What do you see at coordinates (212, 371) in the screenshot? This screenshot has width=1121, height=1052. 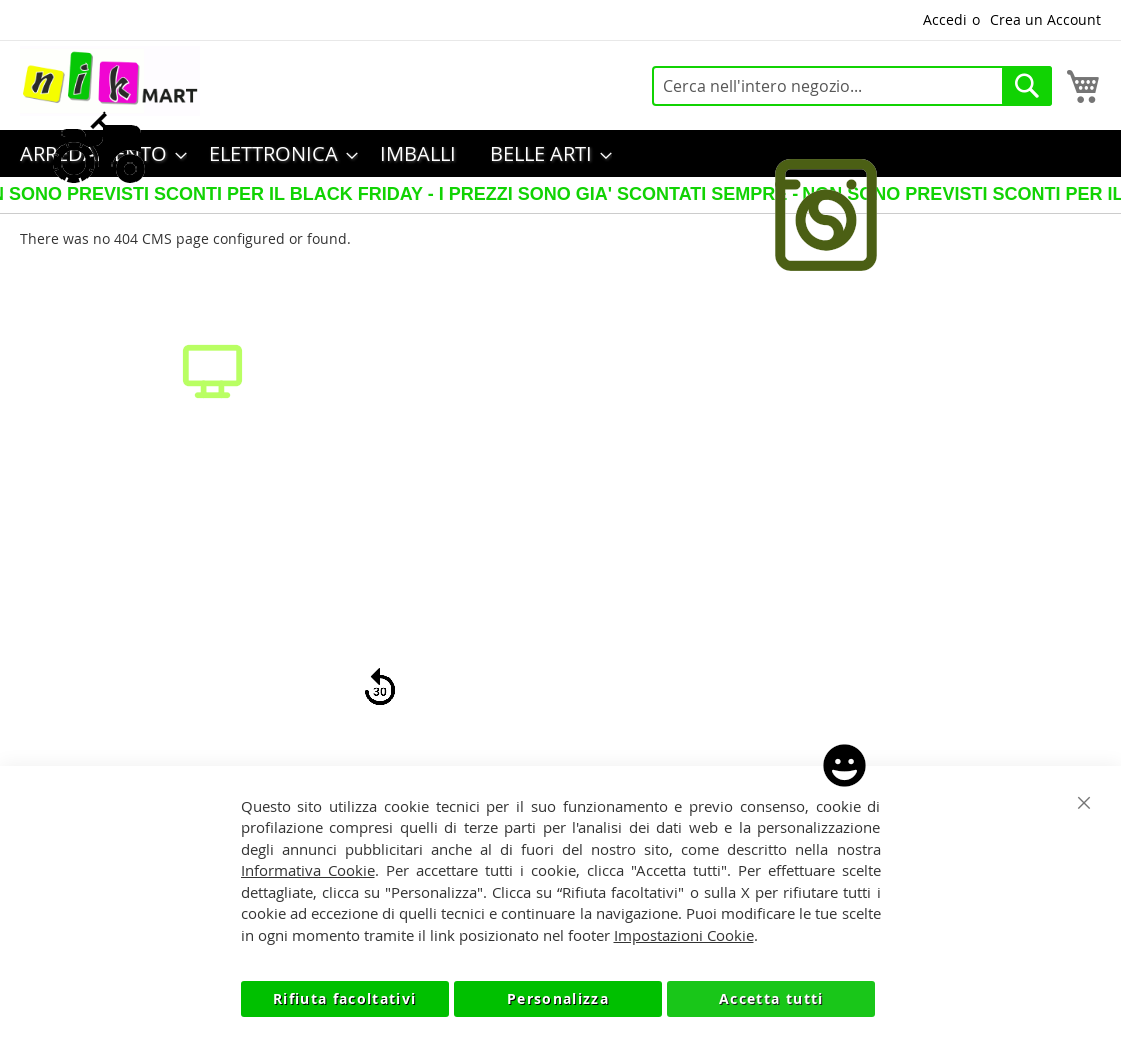 I see `switch to desktop view` at bounding box center [212, 371].